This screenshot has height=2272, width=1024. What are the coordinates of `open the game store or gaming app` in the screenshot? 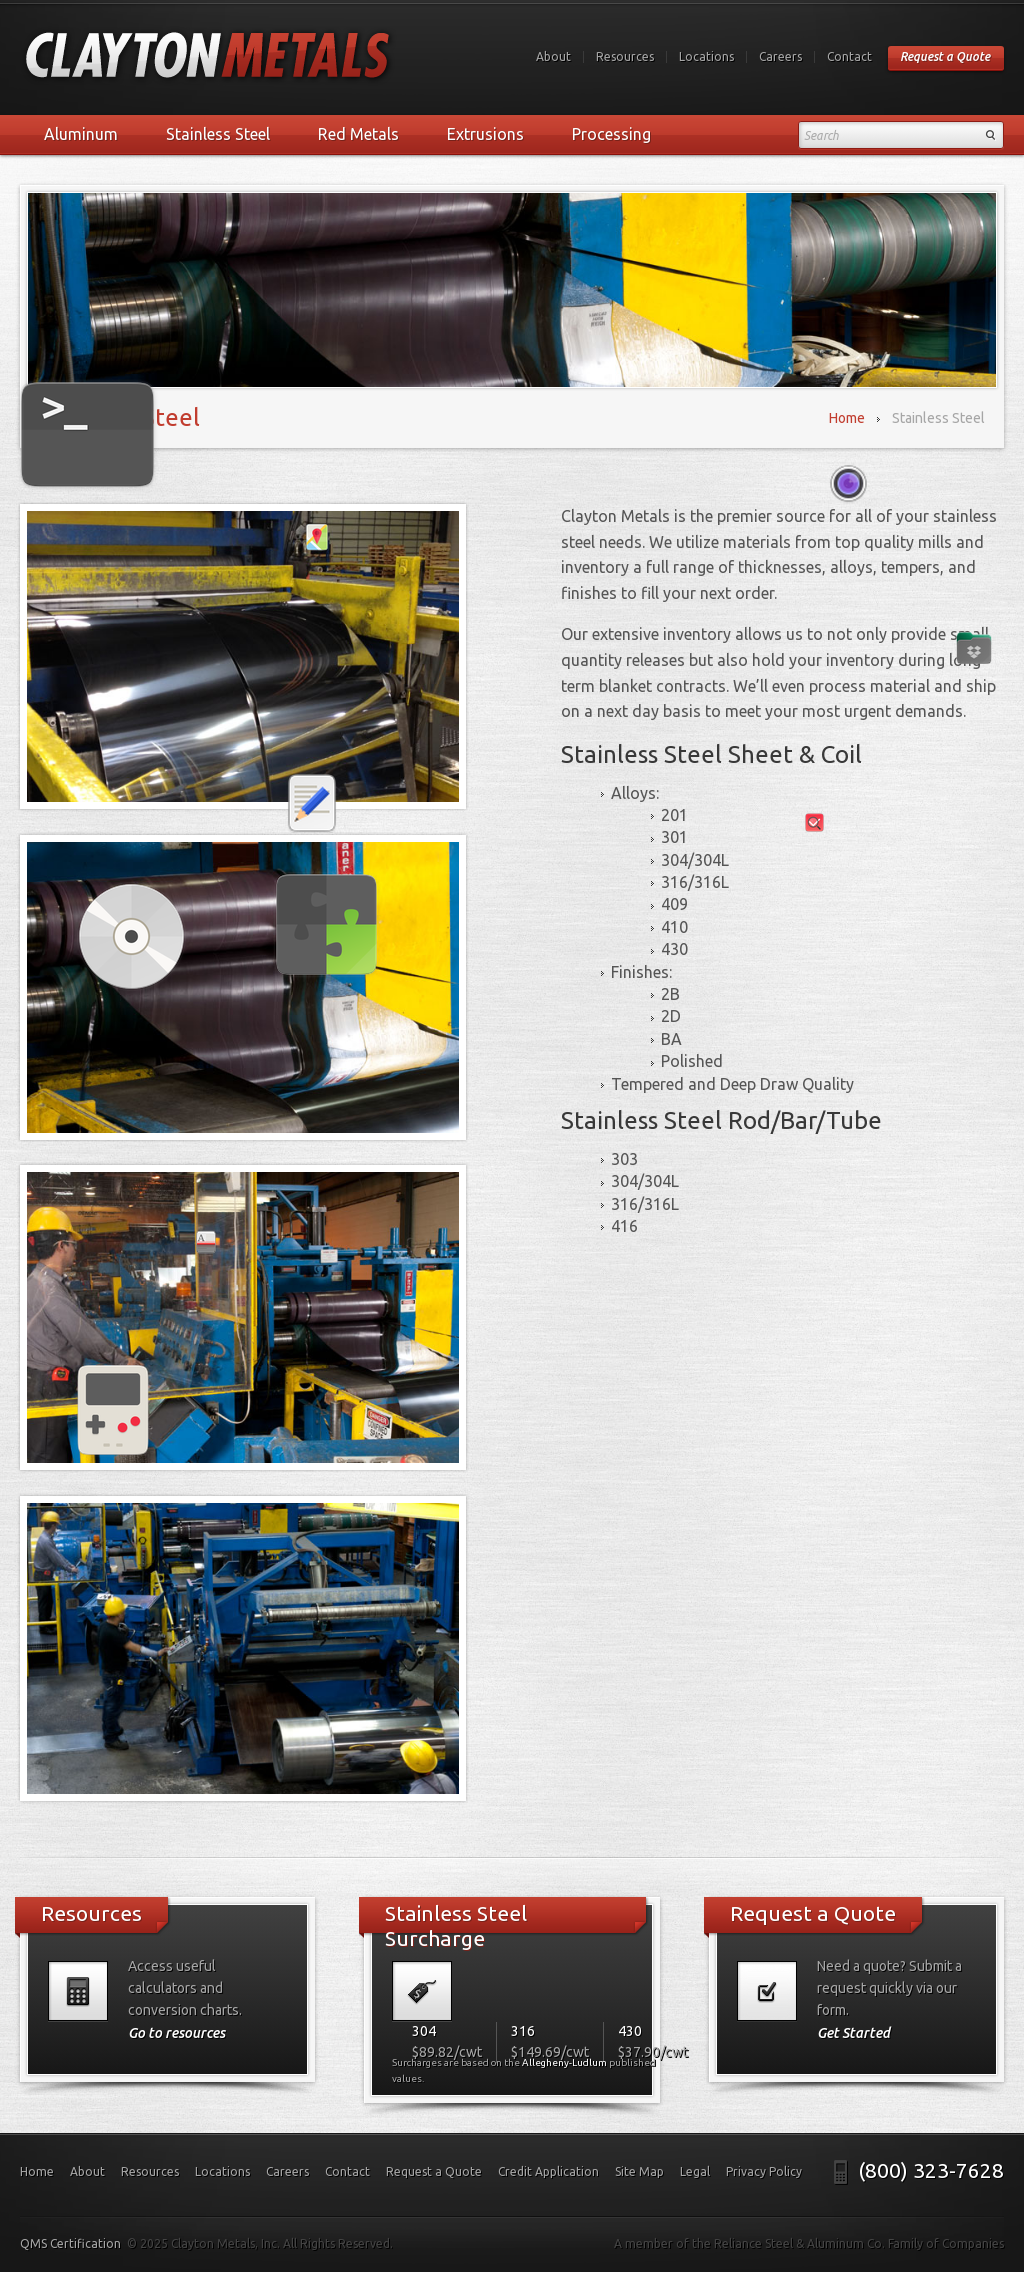 It's located at (113, 1410).